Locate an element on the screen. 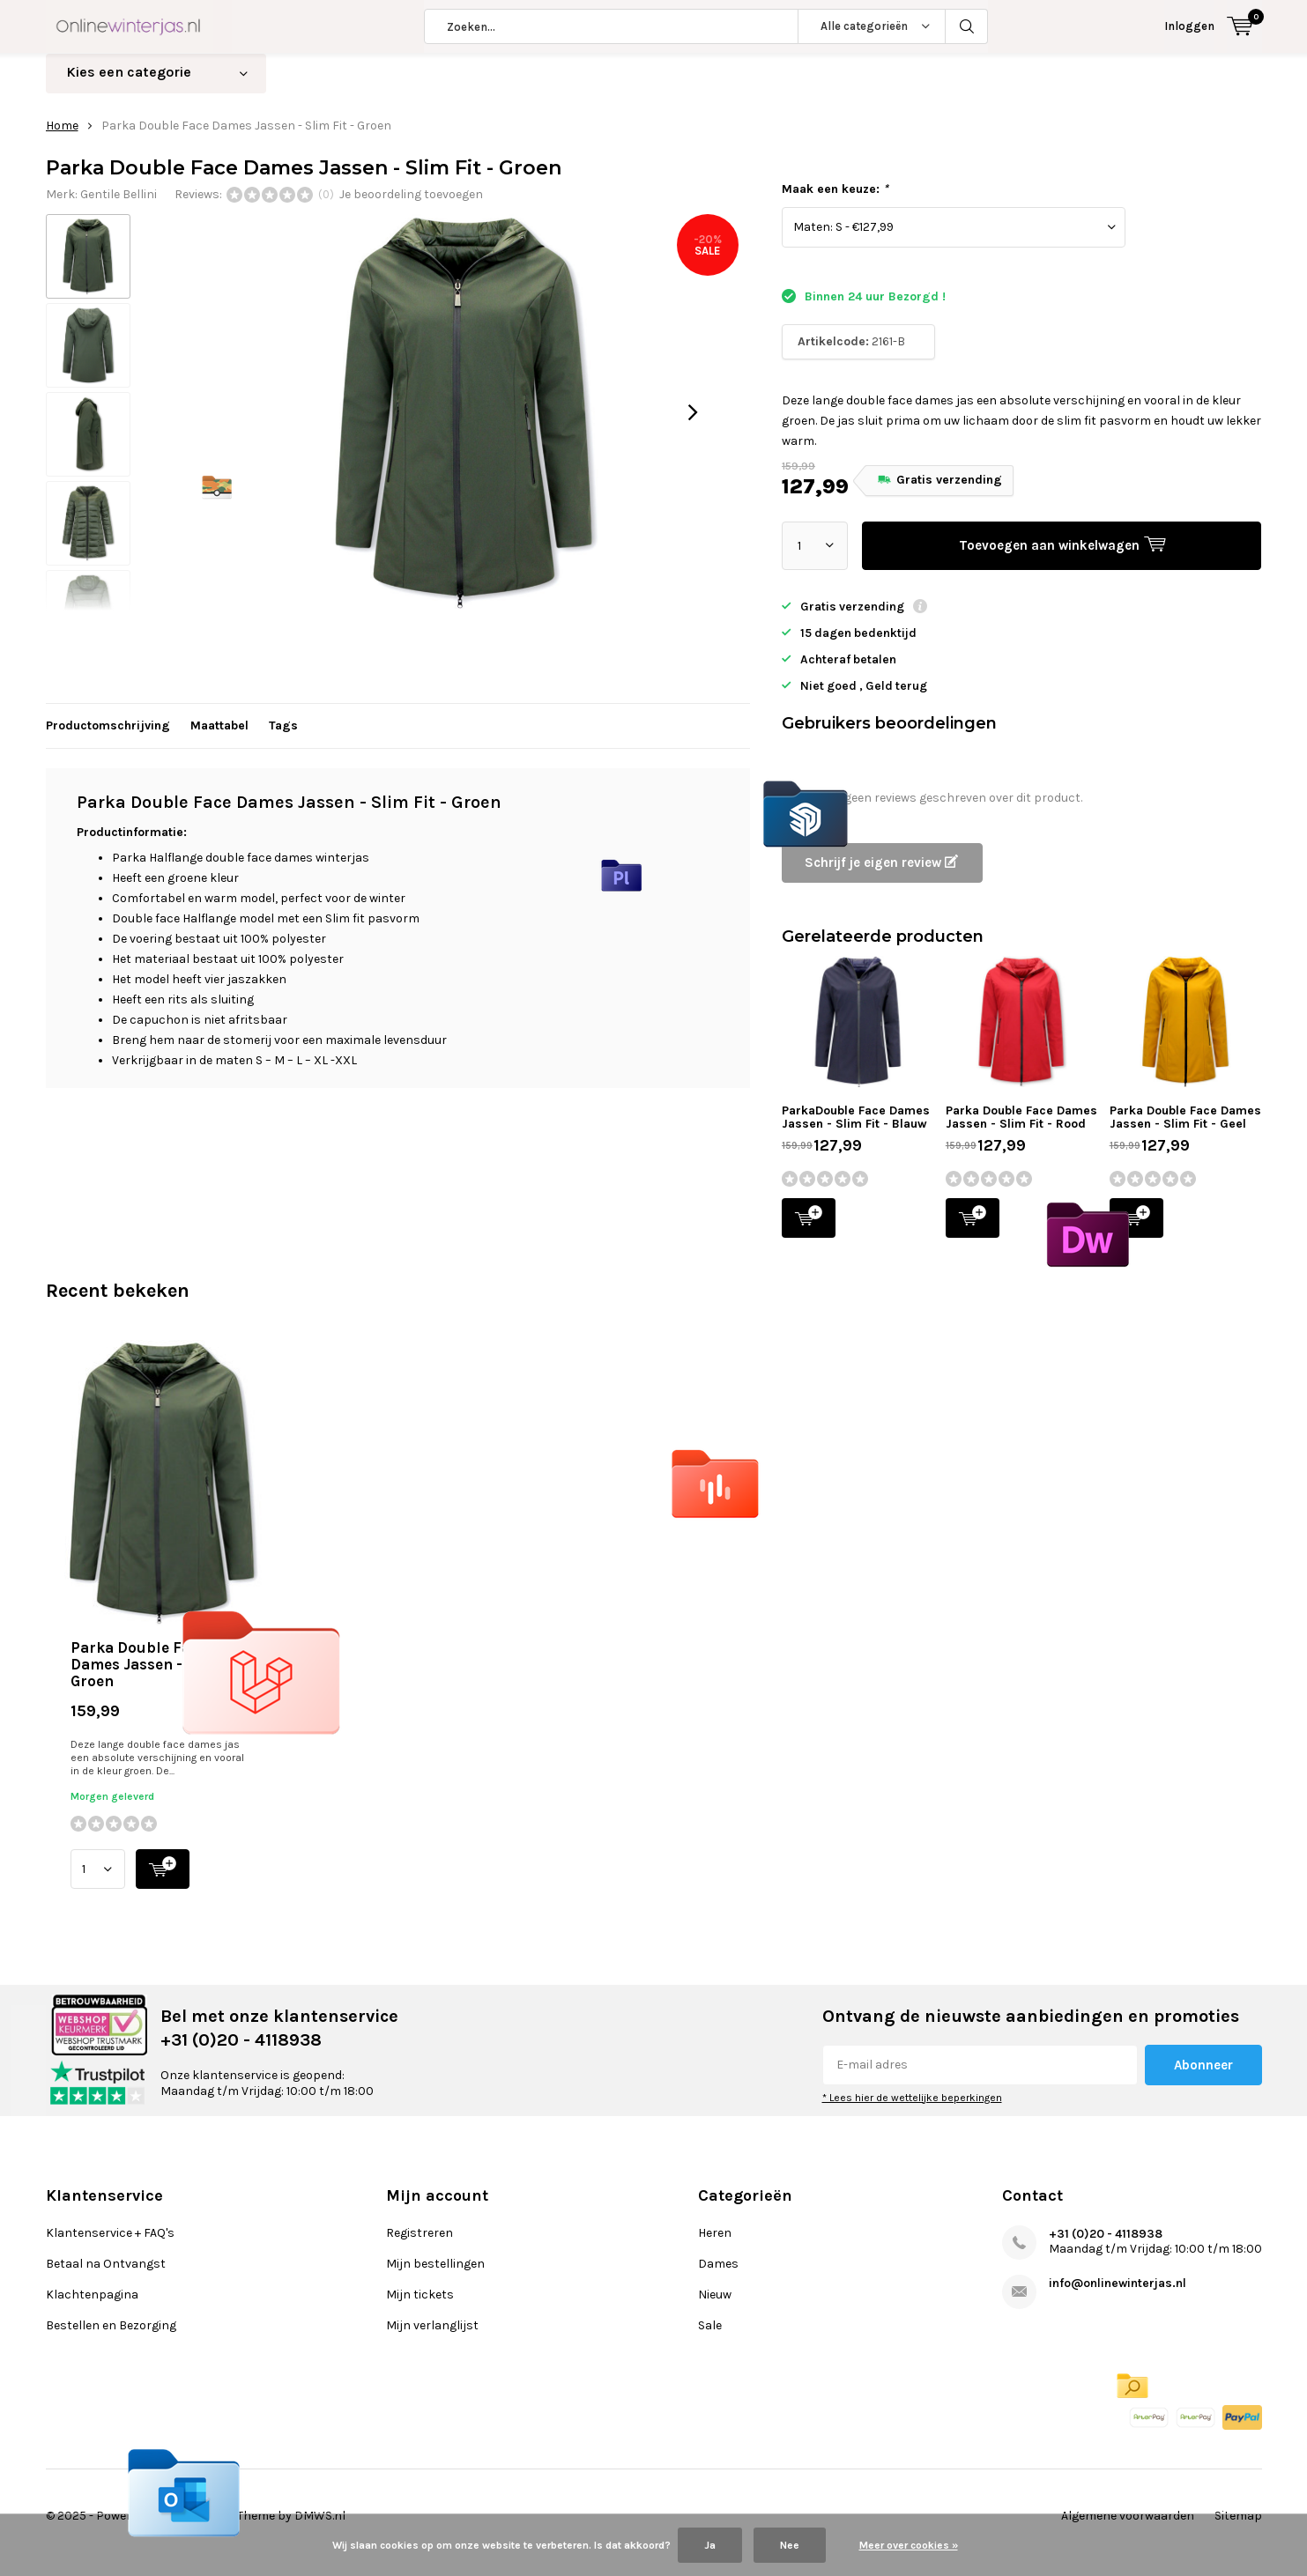  search within folder contents is located at coordinates (1132, 2387).